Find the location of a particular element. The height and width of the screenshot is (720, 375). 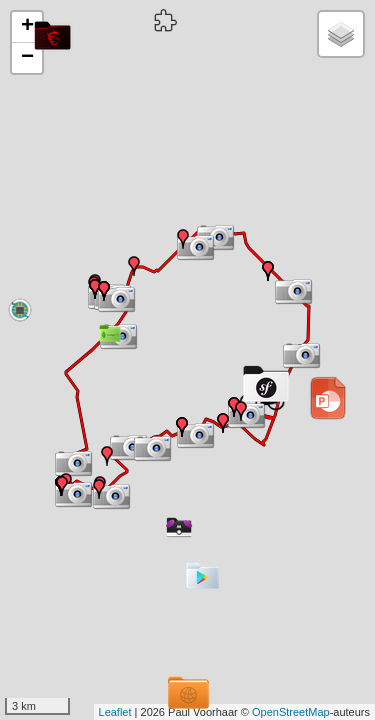

access hardware driver settings is located at coordinates (20, 310).